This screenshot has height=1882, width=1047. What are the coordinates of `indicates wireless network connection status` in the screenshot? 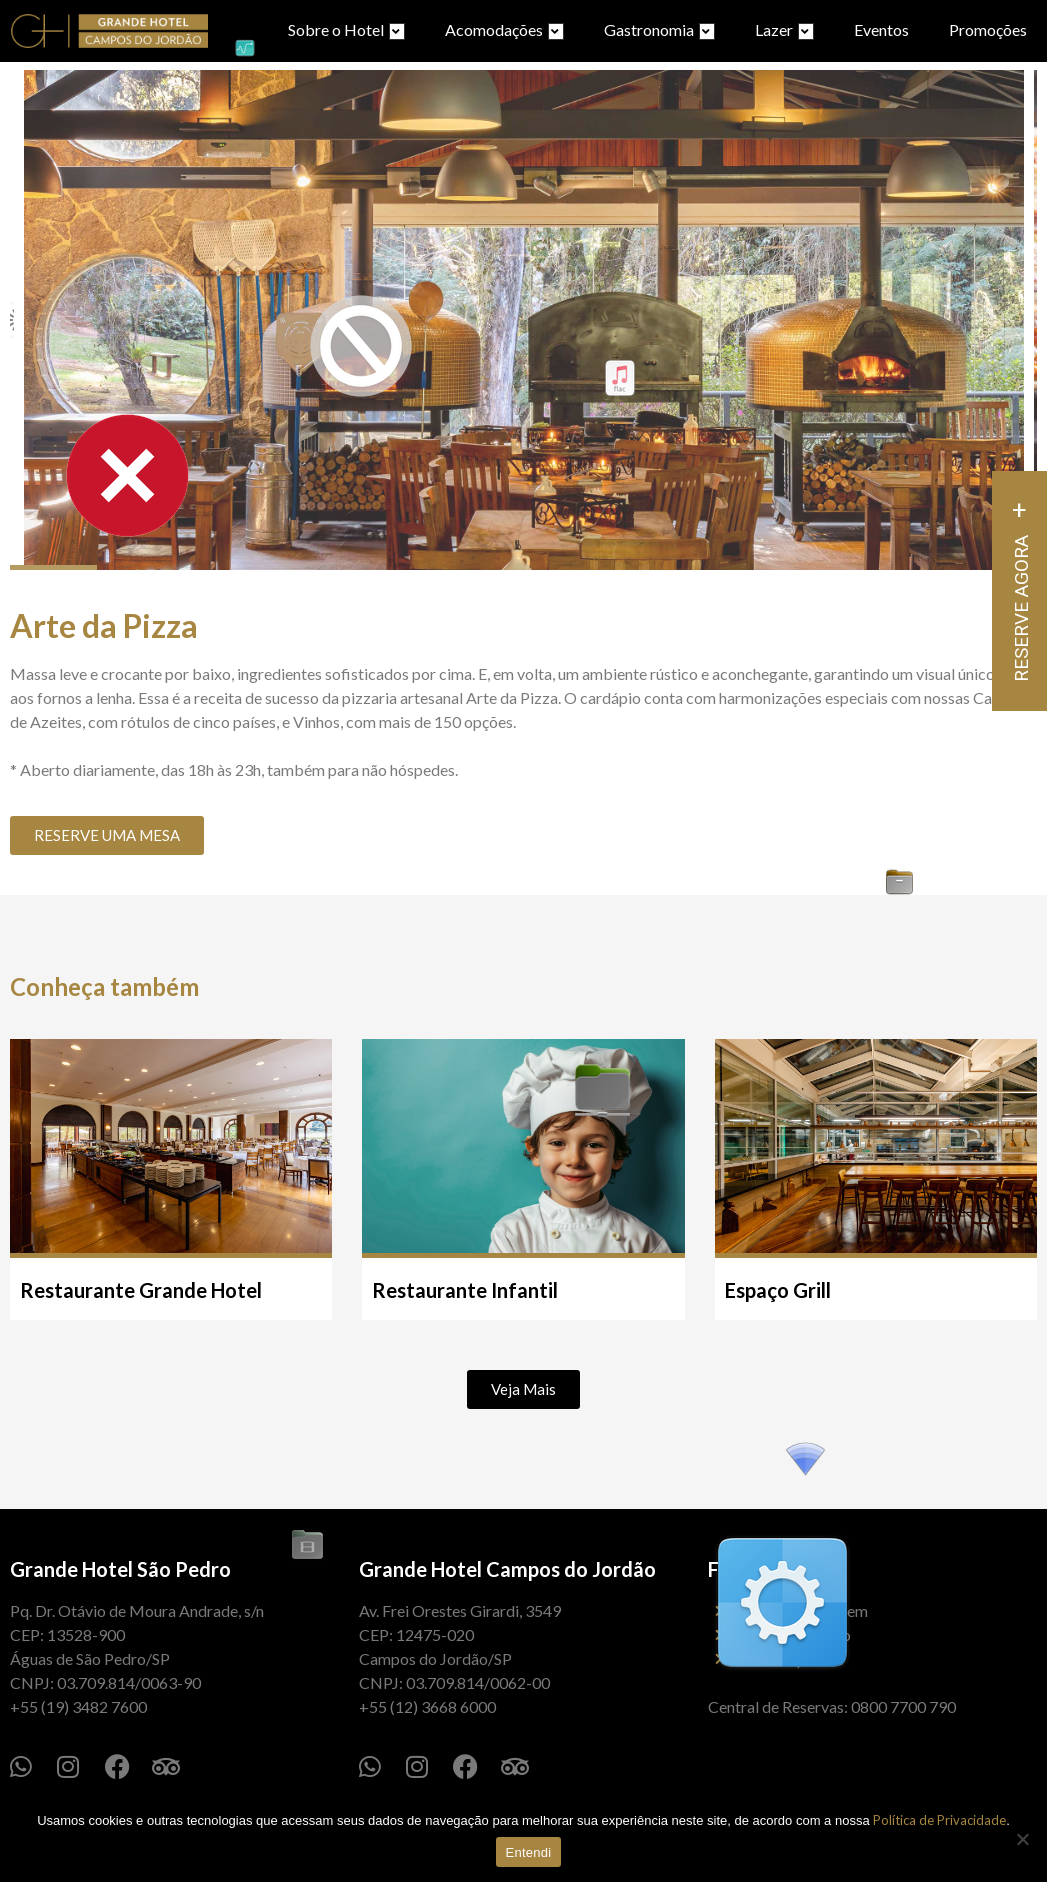 It's located at (805, 1458).